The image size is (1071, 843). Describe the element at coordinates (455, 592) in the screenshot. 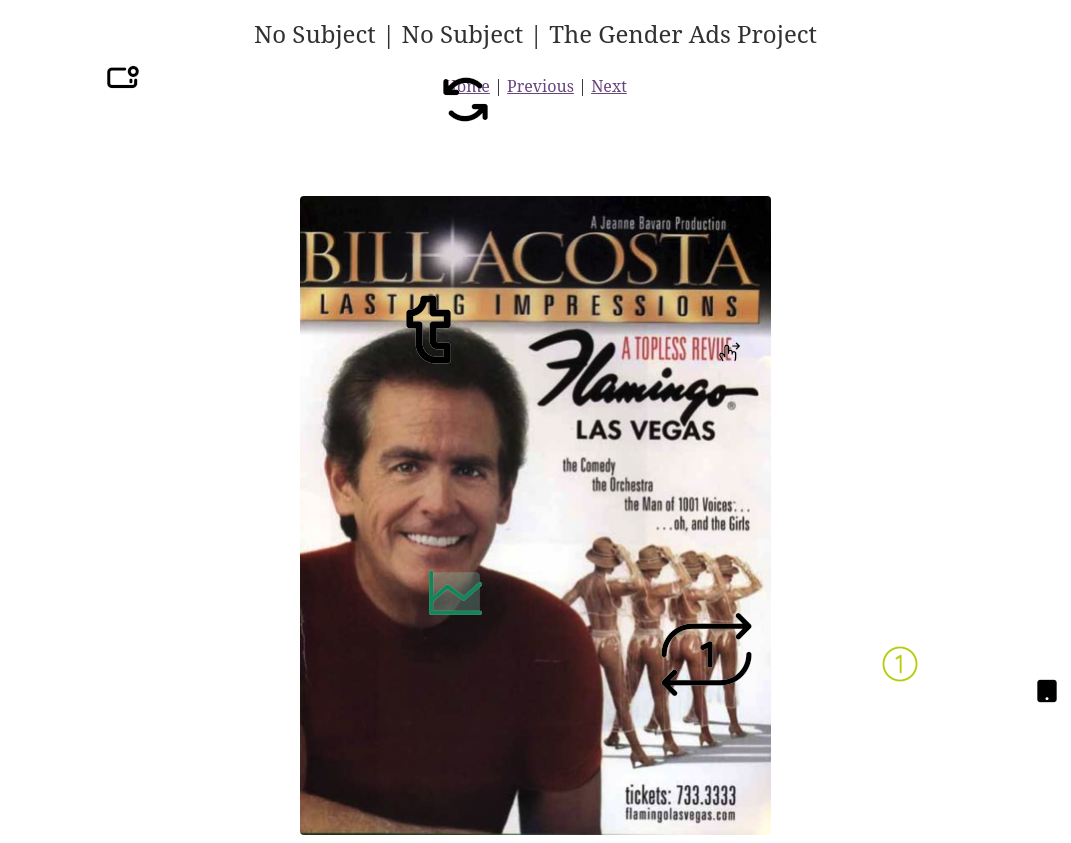

I see `view analytics or performance data` at that location.